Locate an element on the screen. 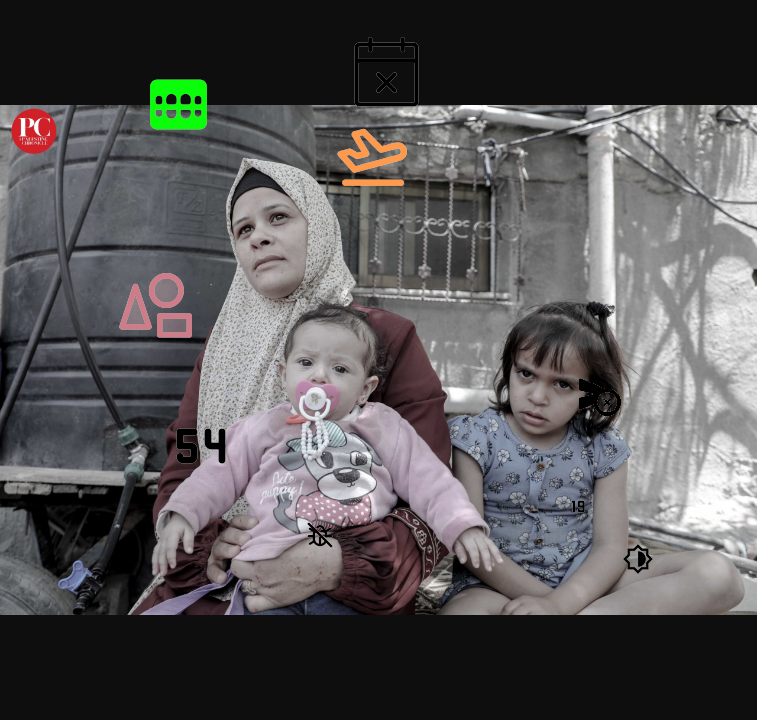 This screenshot has height=720, width=757. view departing flights is located at coordinates (373, 155).